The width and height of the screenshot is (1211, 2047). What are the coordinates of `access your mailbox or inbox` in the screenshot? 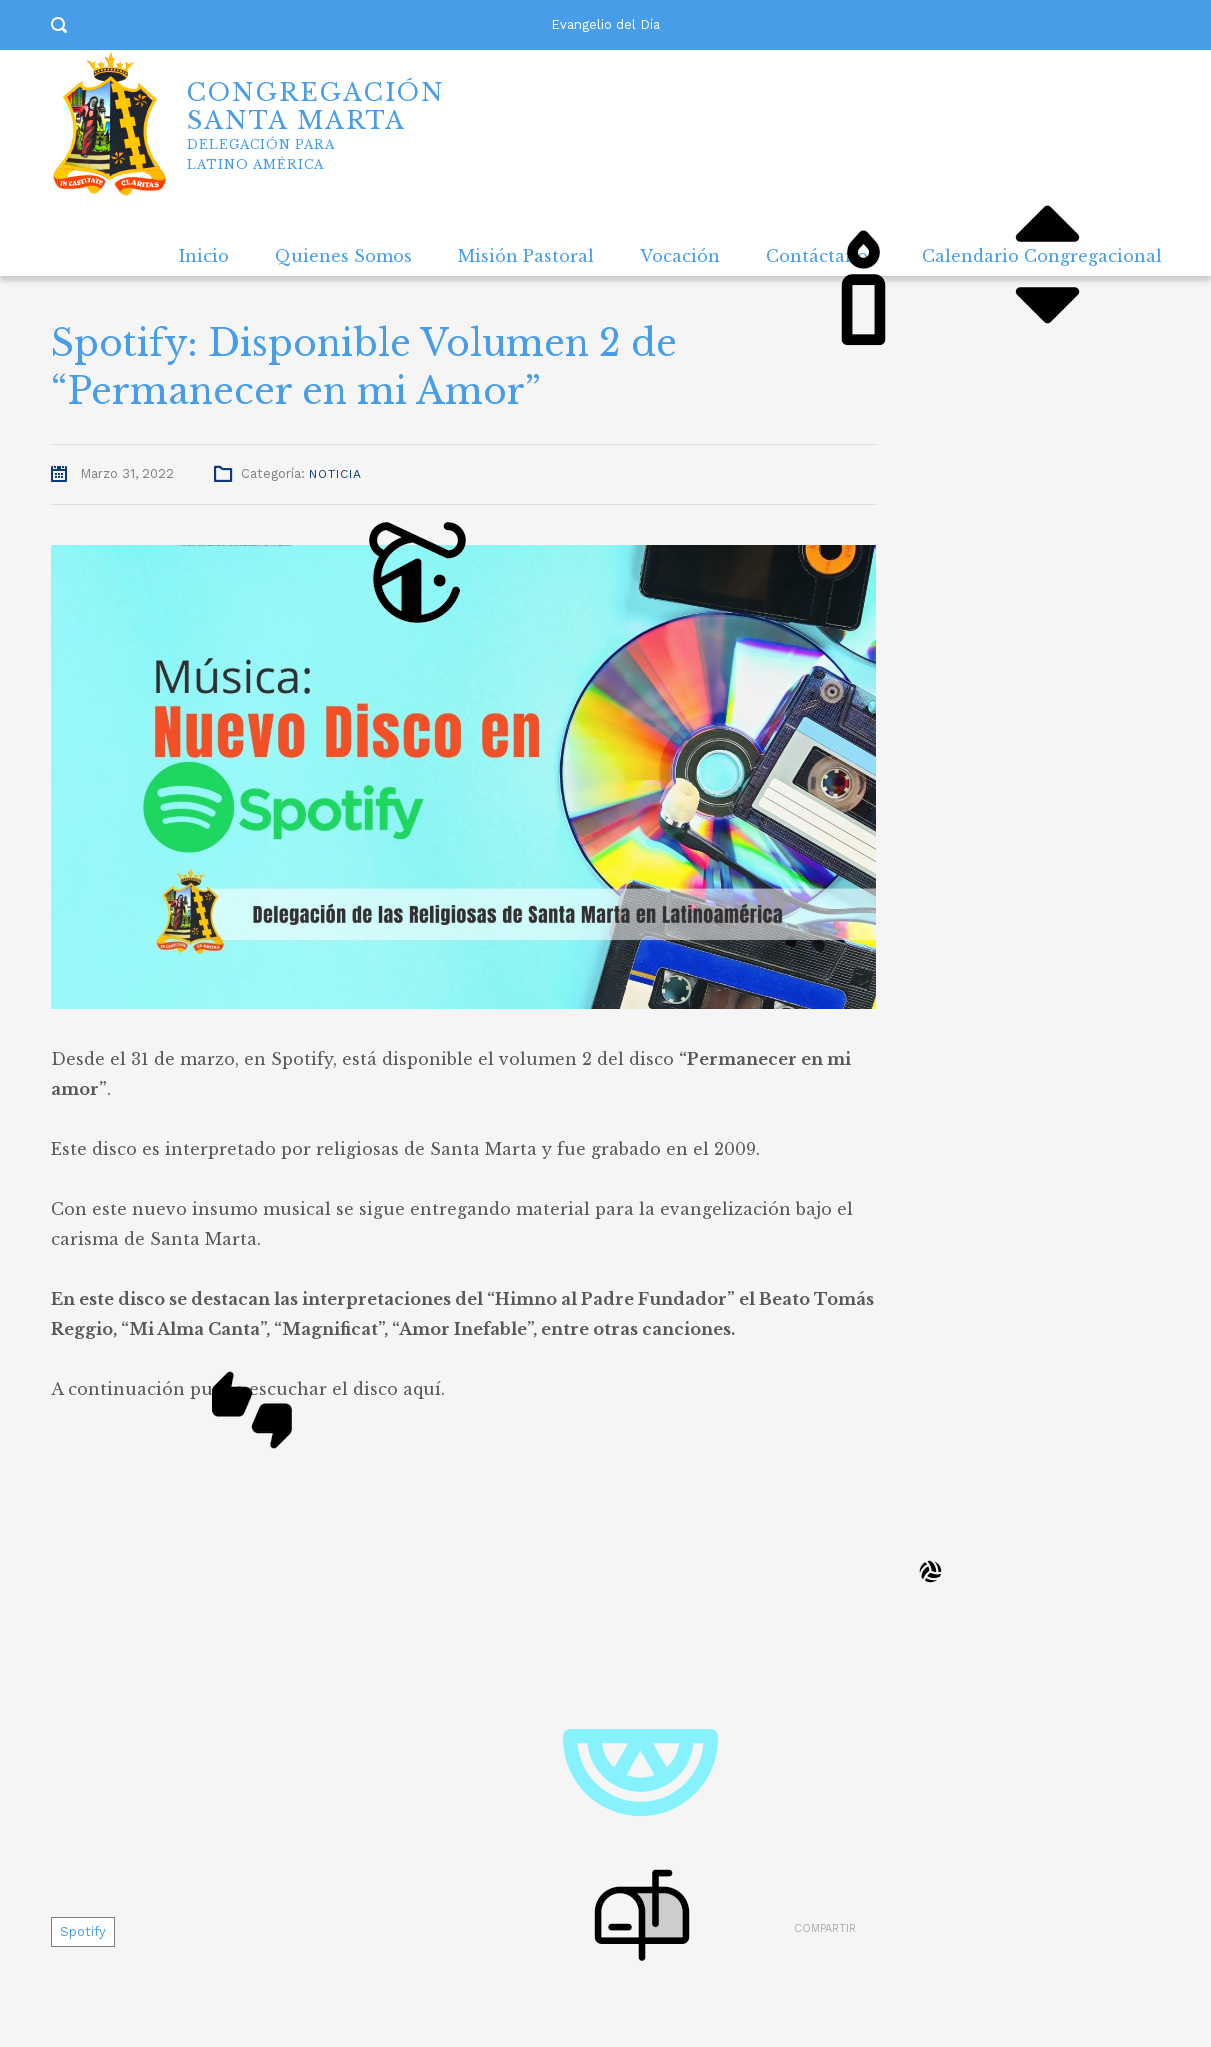 It's located at (642, 1917).